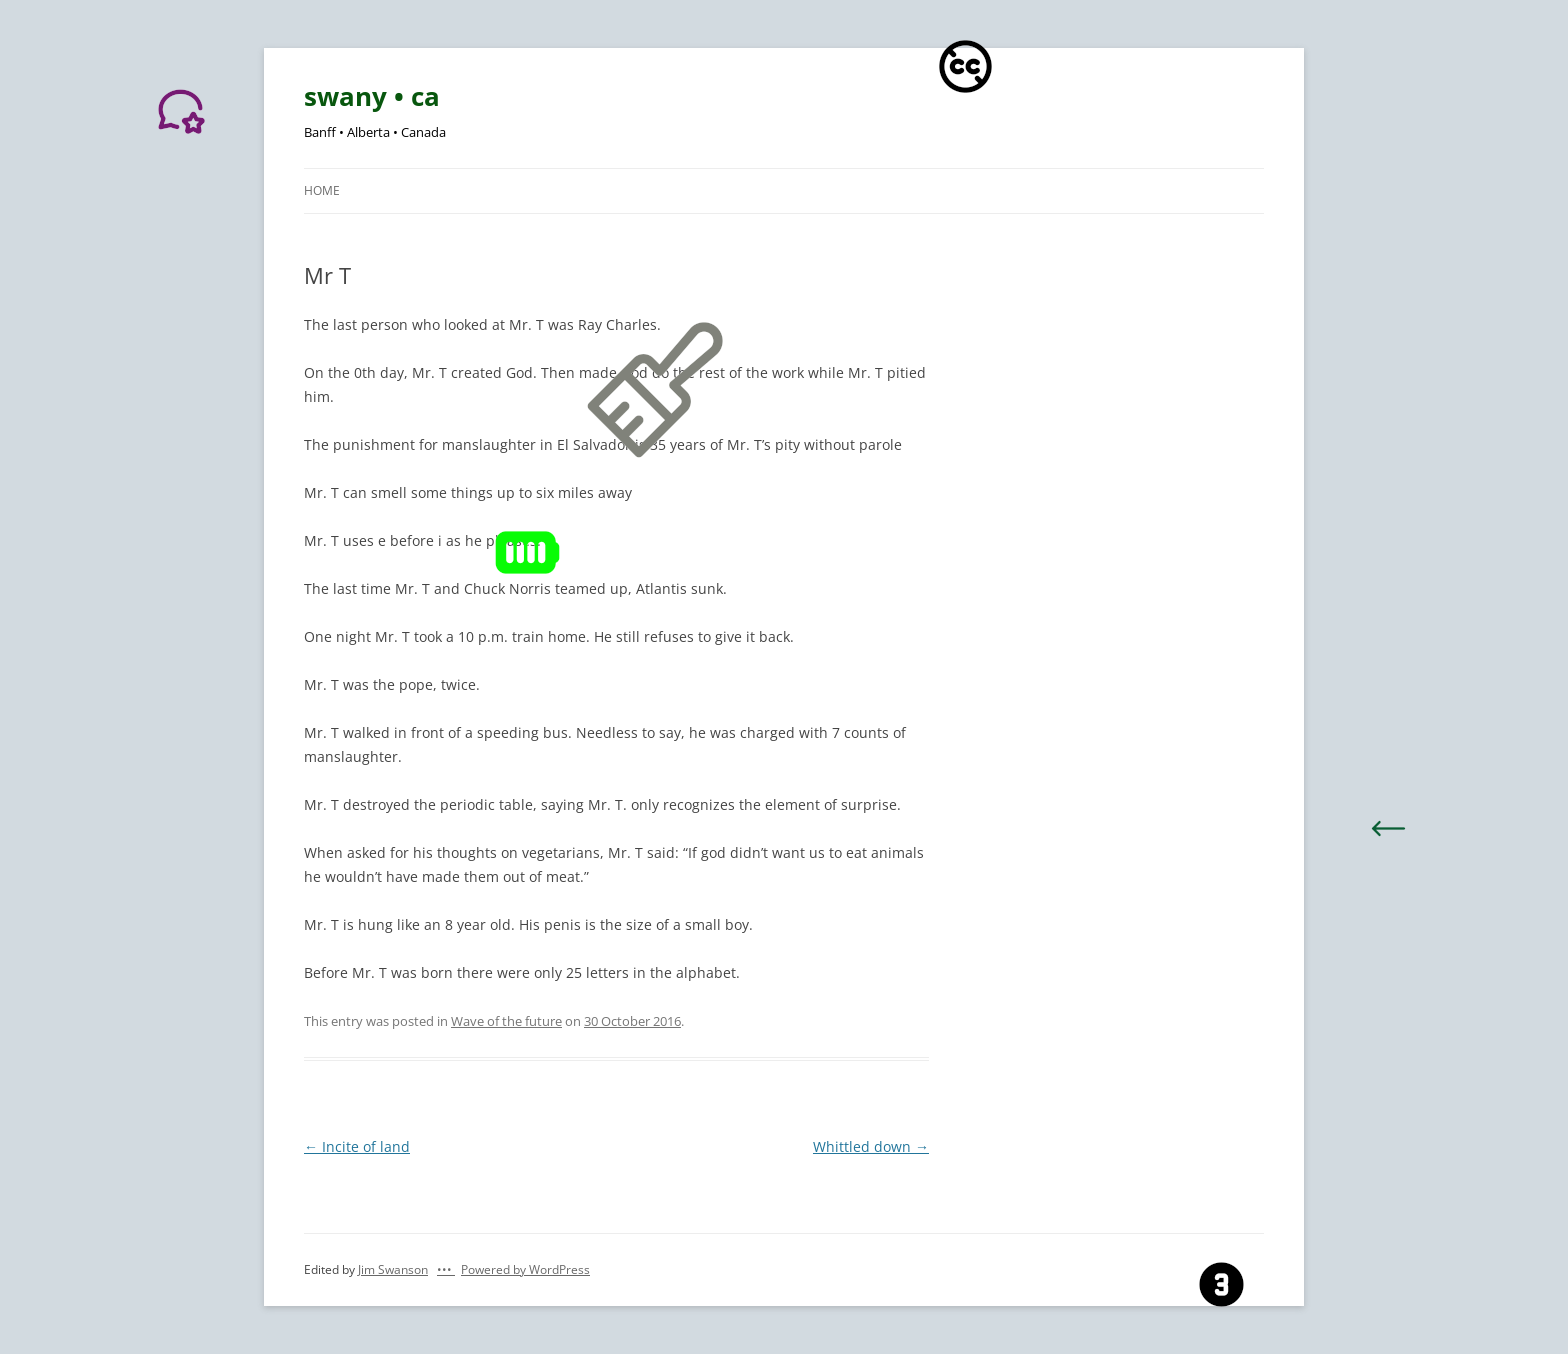 This screenshot has height=1354, width=1568. Describe the element at coordinates (1388, 828) in the screenshot. I see `go back to the previous page` at that location.